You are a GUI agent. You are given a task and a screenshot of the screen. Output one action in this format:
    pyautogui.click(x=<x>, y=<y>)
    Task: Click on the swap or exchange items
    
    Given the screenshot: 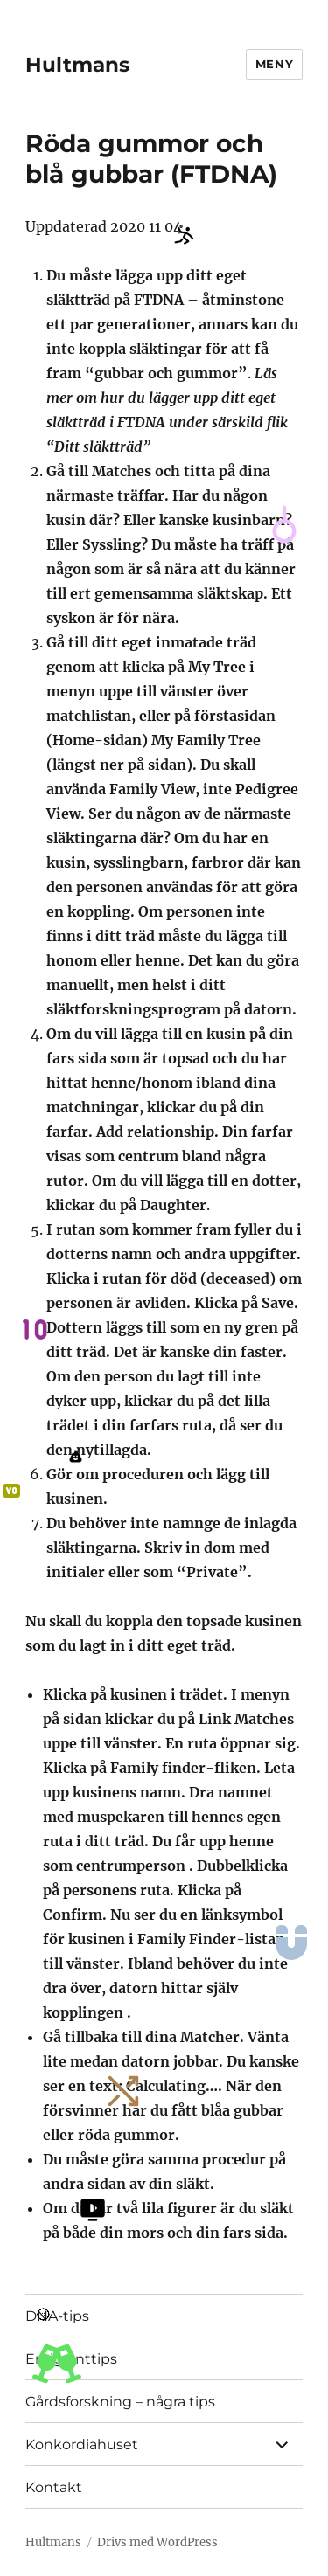 What is the action you would take?
    pyautogui.click(x=123, y=2091)
    